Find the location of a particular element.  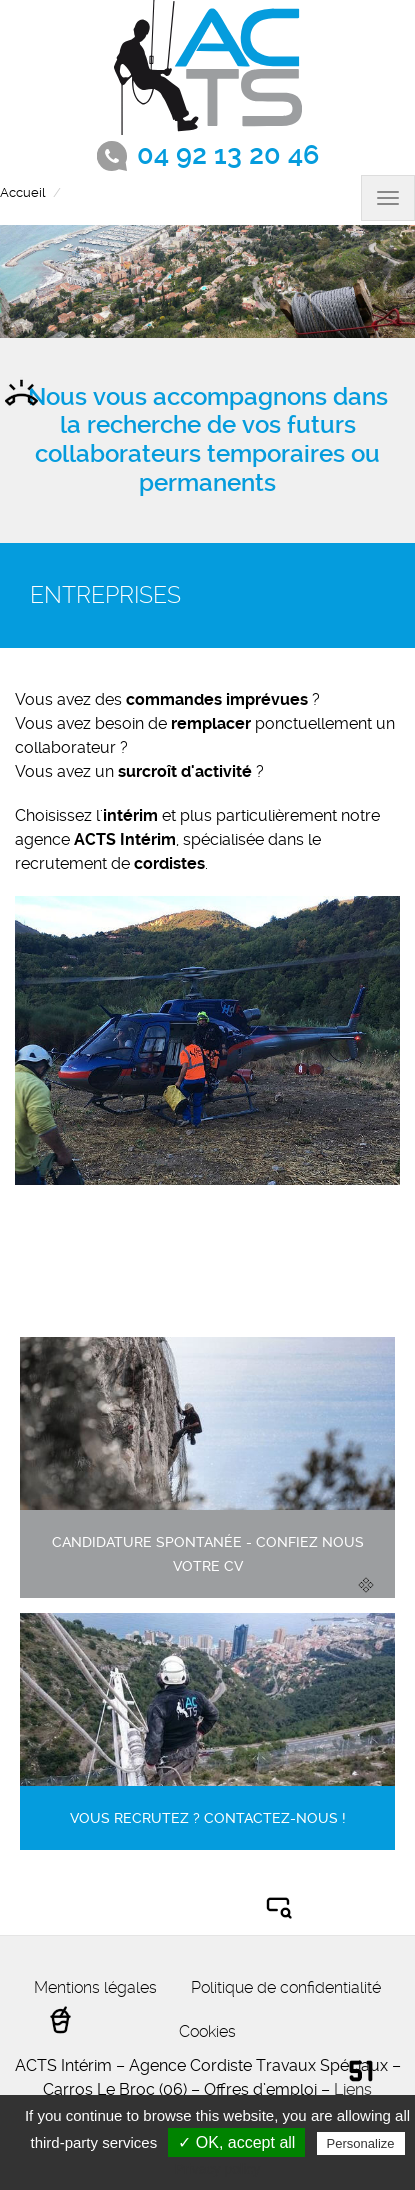

access quick actions or app grid is located at coordinates (366, 1585).